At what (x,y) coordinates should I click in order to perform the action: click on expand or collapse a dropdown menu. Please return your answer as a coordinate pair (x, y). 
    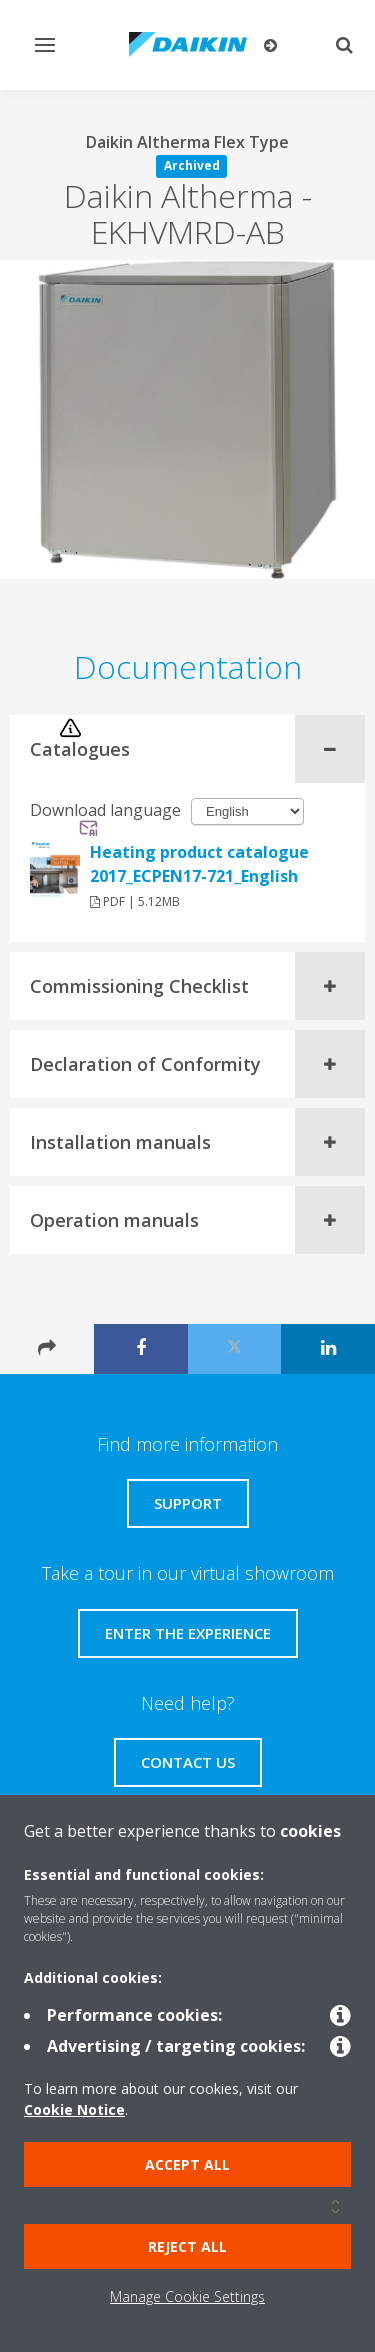
    Looking at the image, I should click on (335, 2206).